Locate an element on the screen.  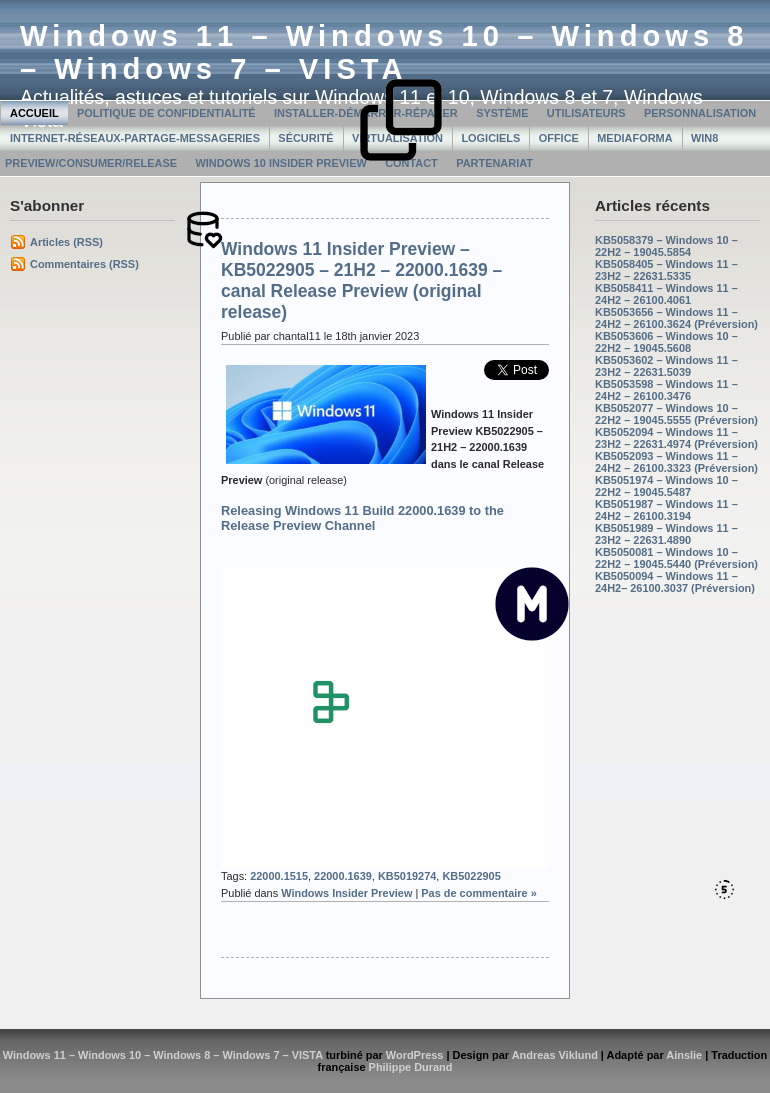
set timer or countdown for 5 minutes is located at coordinates (724, 889).